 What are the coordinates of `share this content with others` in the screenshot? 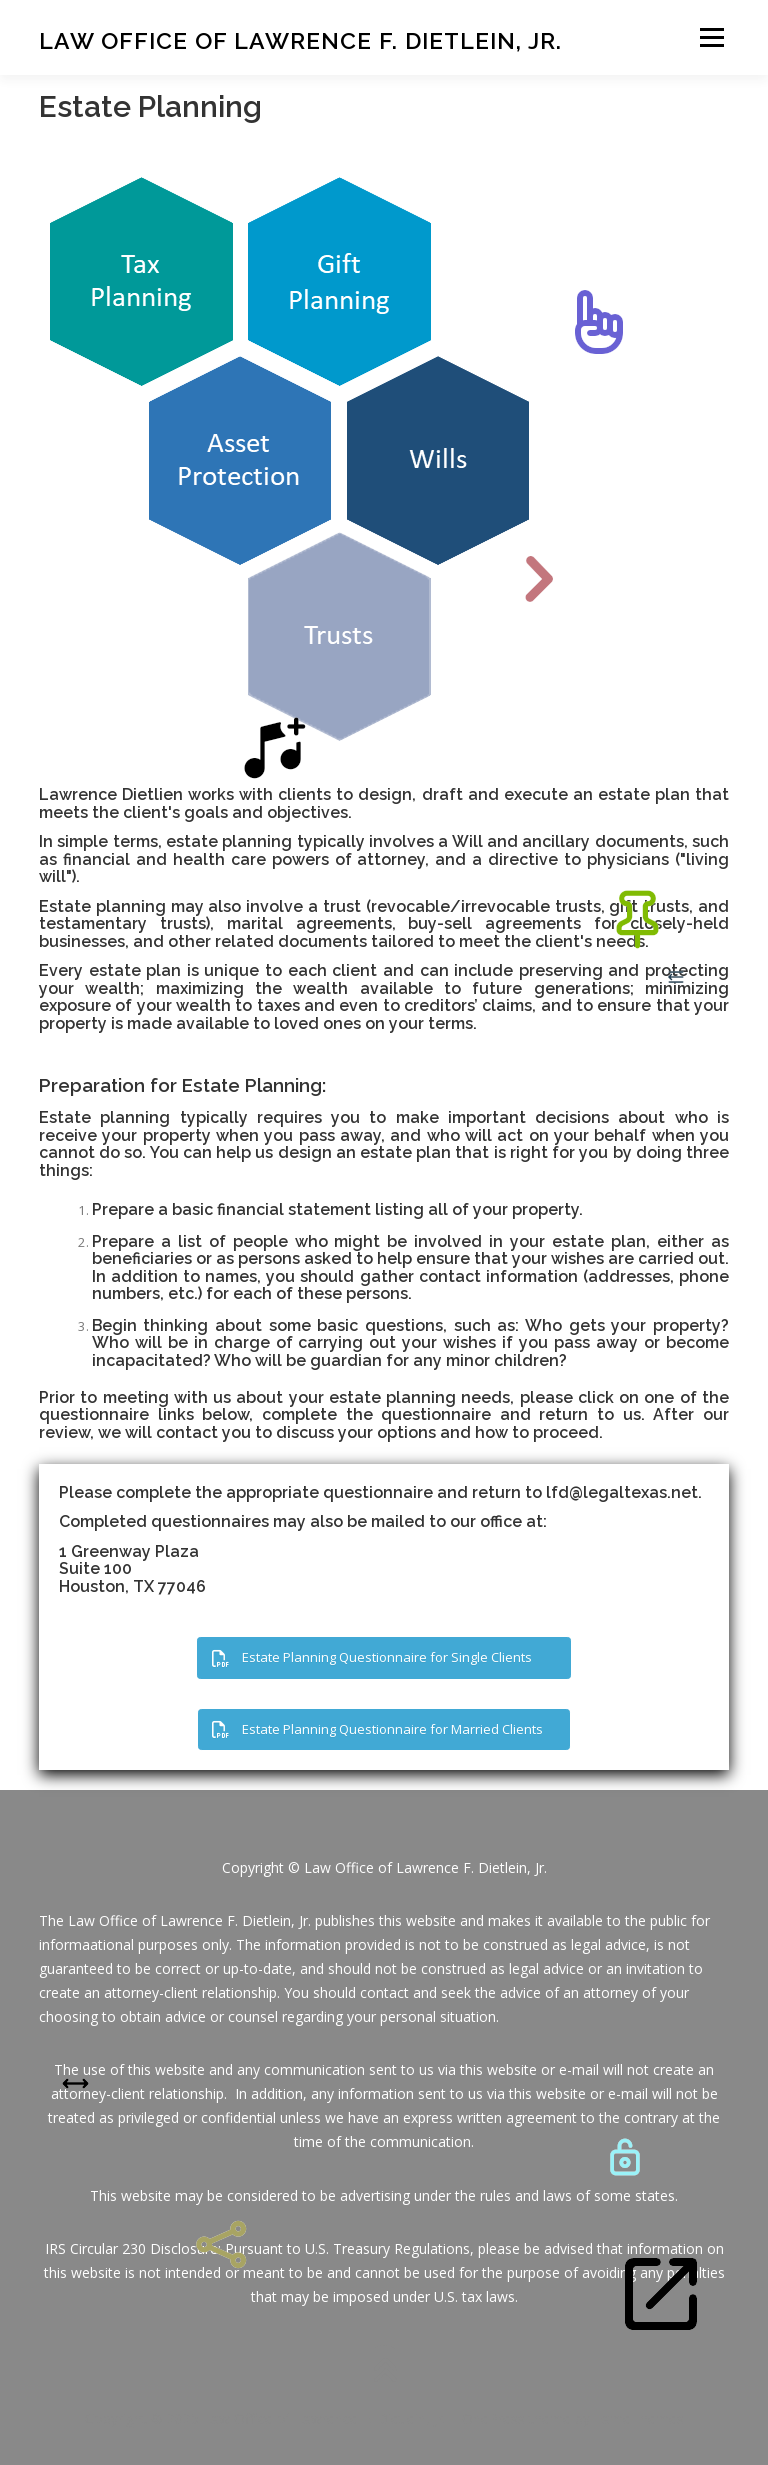 It's located at (222, 2244).